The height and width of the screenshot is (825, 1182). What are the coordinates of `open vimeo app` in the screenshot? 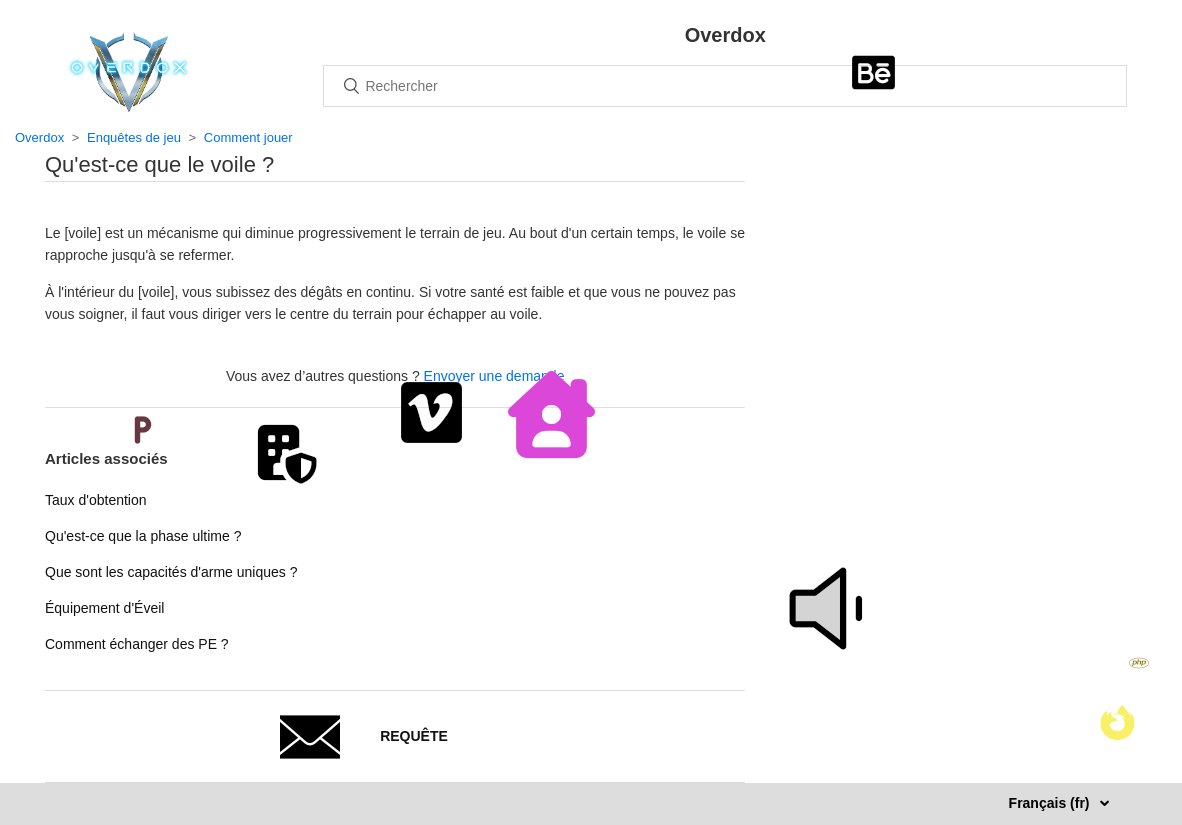 It's located at (431, 412).